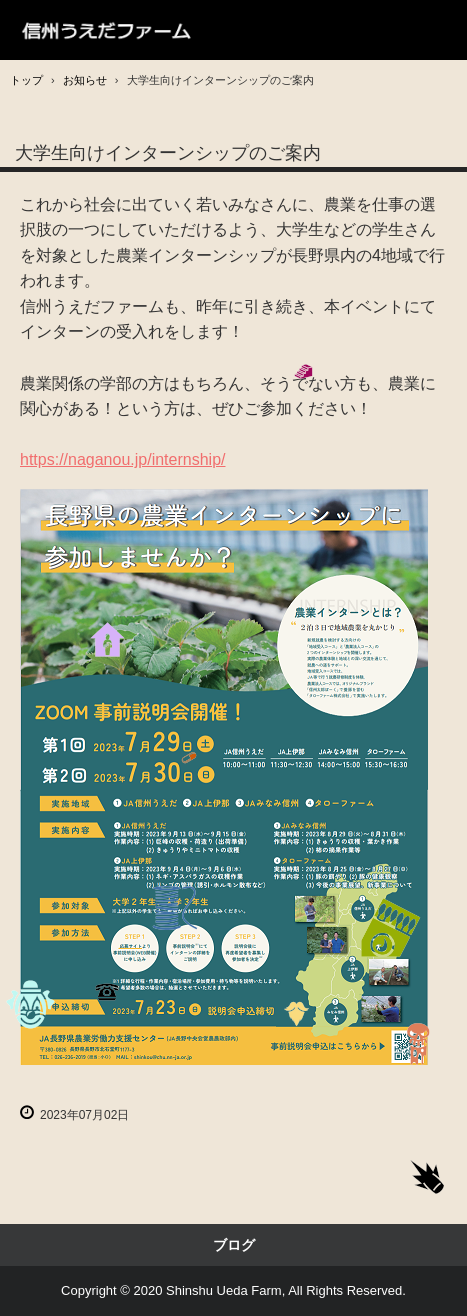 The width and height of the screenshot is (467, 1316). What do you see at coordinates (303, 371) in the screenshot?
I see `navigate between levels or floors` at bounding box center [303, 371].